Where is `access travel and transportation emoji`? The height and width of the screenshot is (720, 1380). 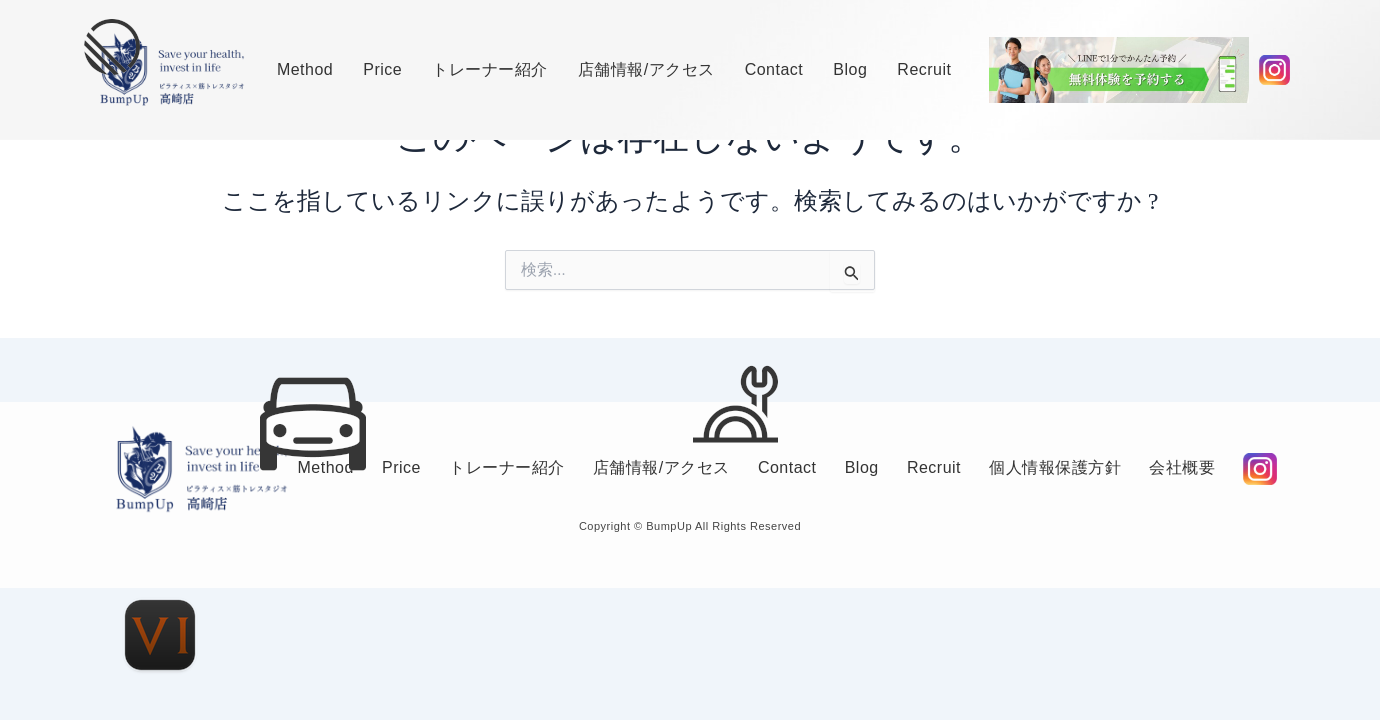
access travel and transportation emoji is located at coordinates (313, 424).